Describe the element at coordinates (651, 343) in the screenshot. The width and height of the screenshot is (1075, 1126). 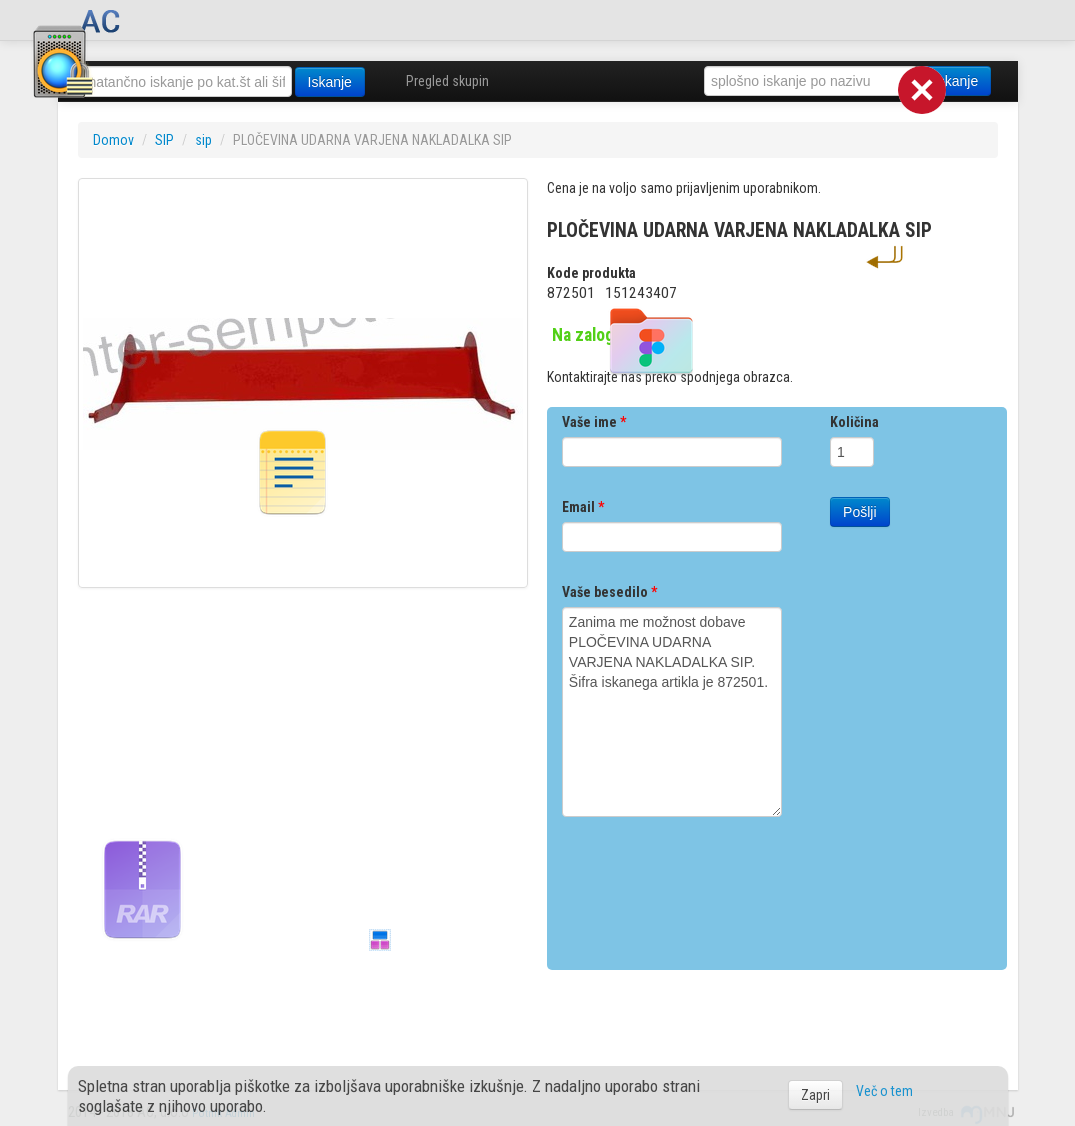
I see `open figma project files folder` at that location.